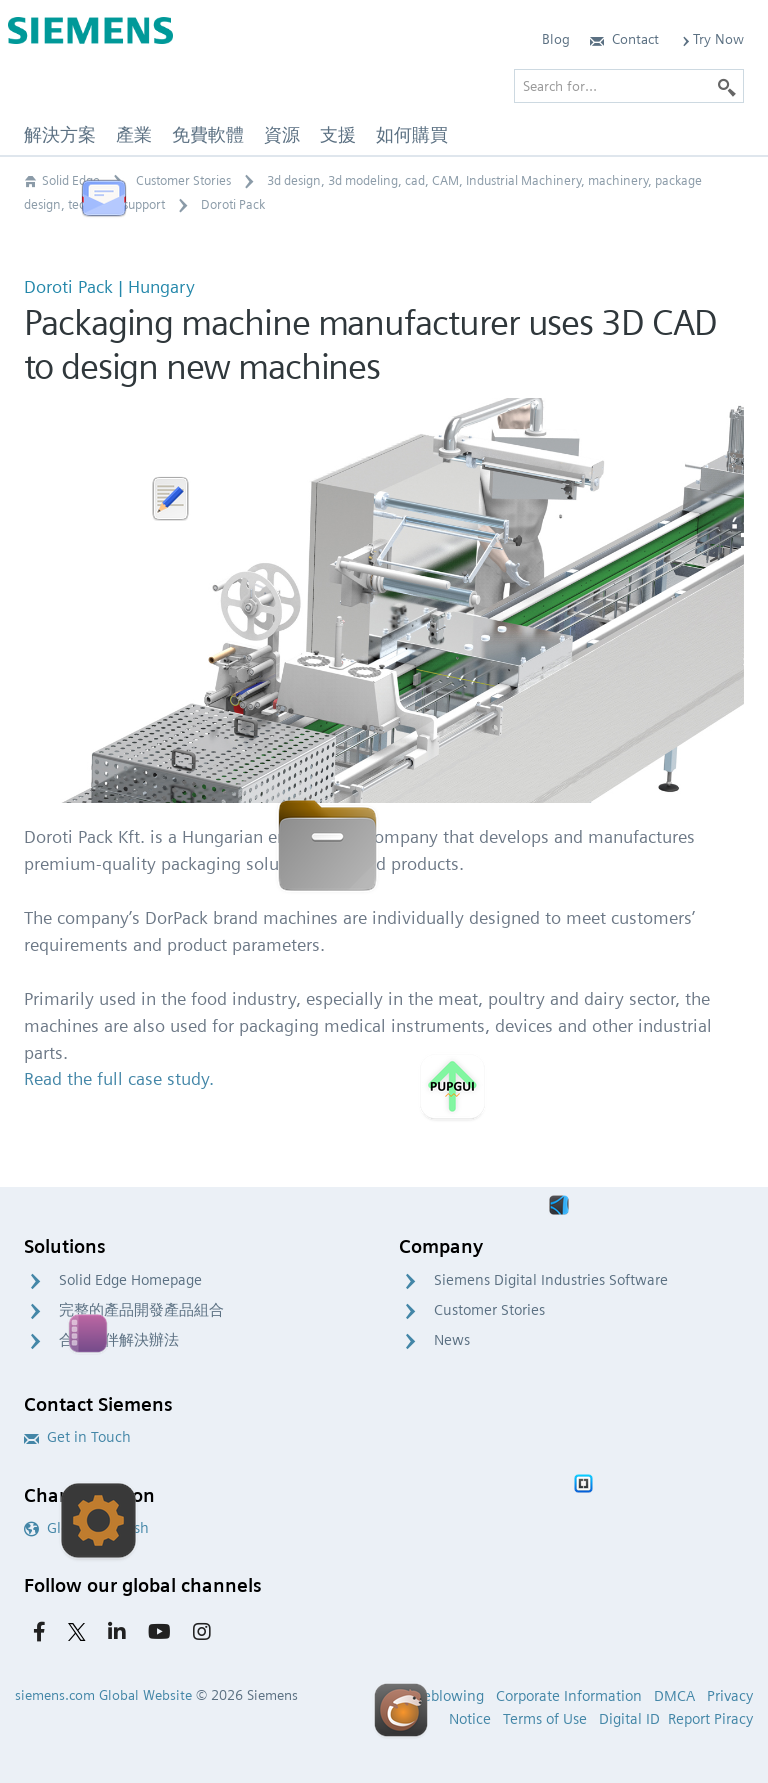  Describe the element at coordinates (327, 845) in the screenshot. I see `open the file manager` at that location.